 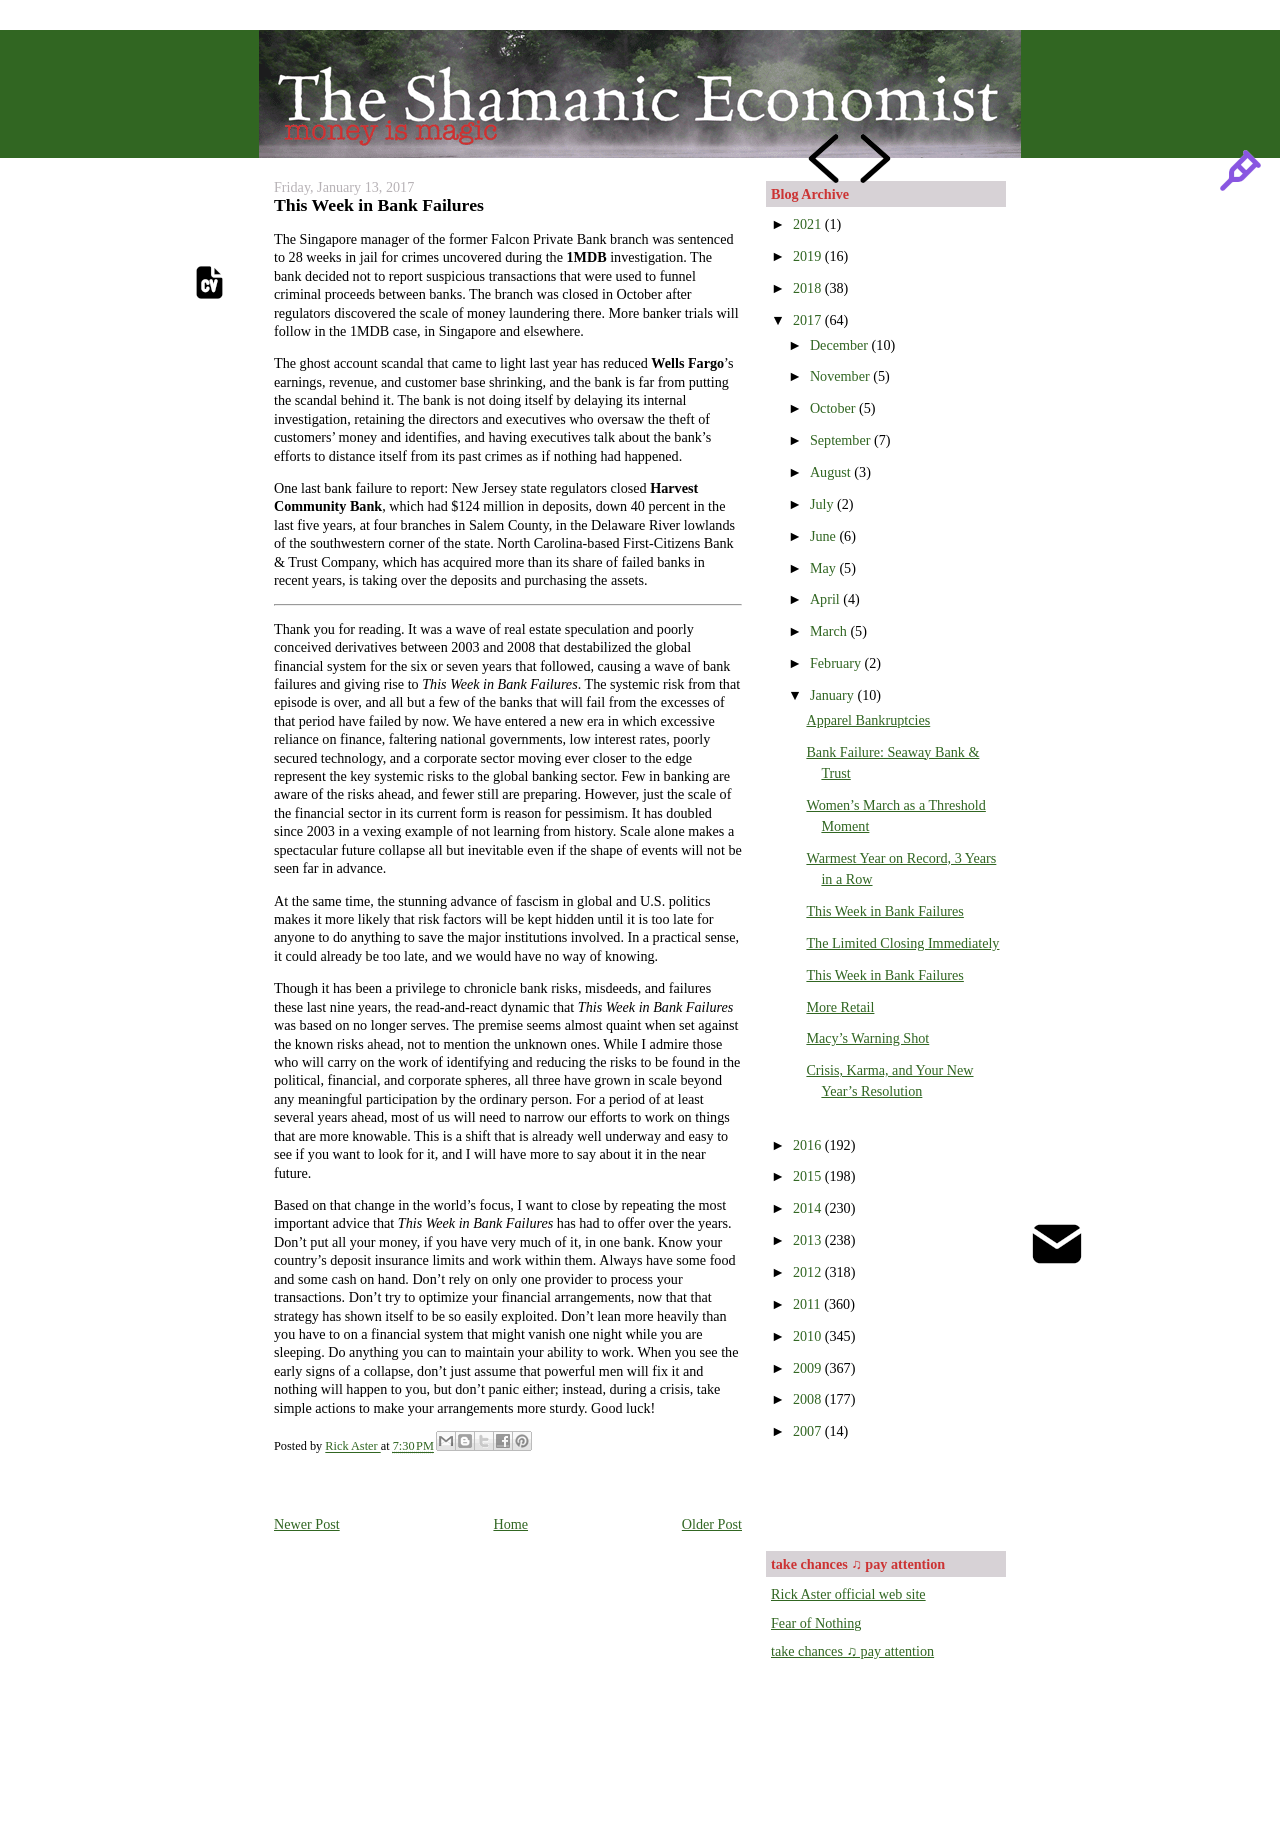 I want to click on open your email inbox, so click(x=1057, y=1244).